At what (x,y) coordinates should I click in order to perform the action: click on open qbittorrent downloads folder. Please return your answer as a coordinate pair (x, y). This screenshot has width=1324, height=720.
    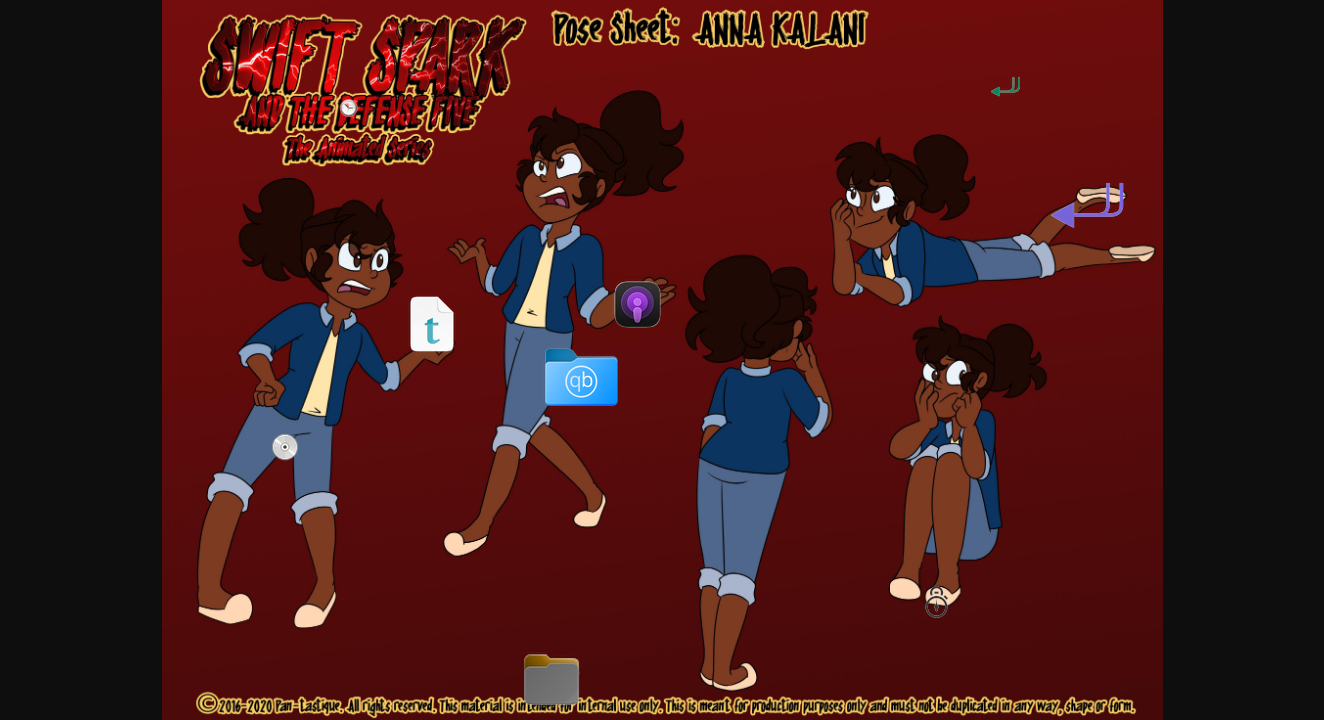
    Looking at the image, I should click on (581, 379).